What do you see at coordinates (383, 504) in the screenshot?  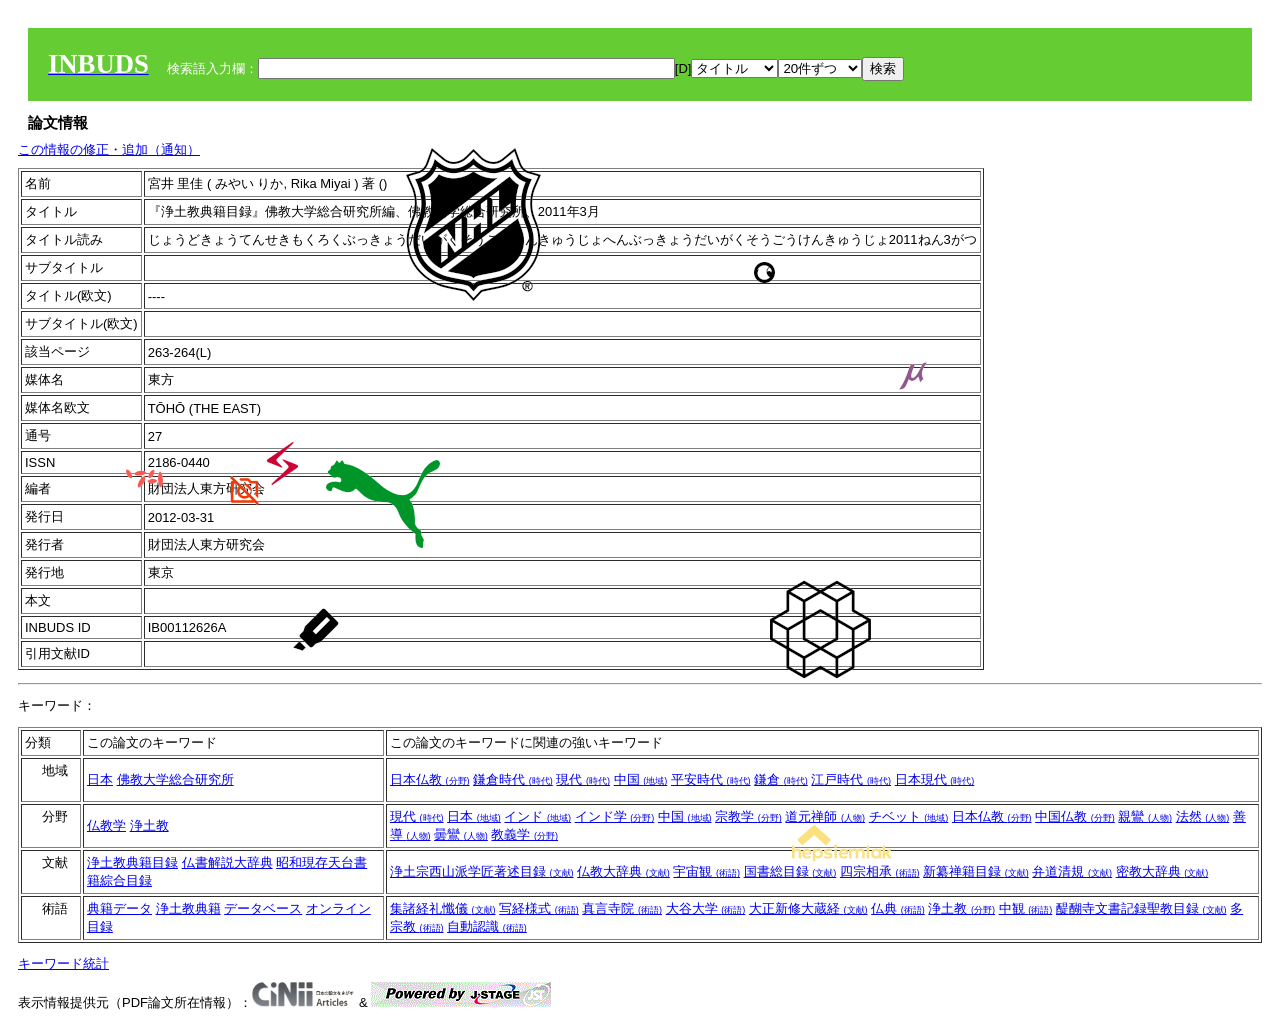 I see `visit the Puma website or app` at bounding box center [383, 504].